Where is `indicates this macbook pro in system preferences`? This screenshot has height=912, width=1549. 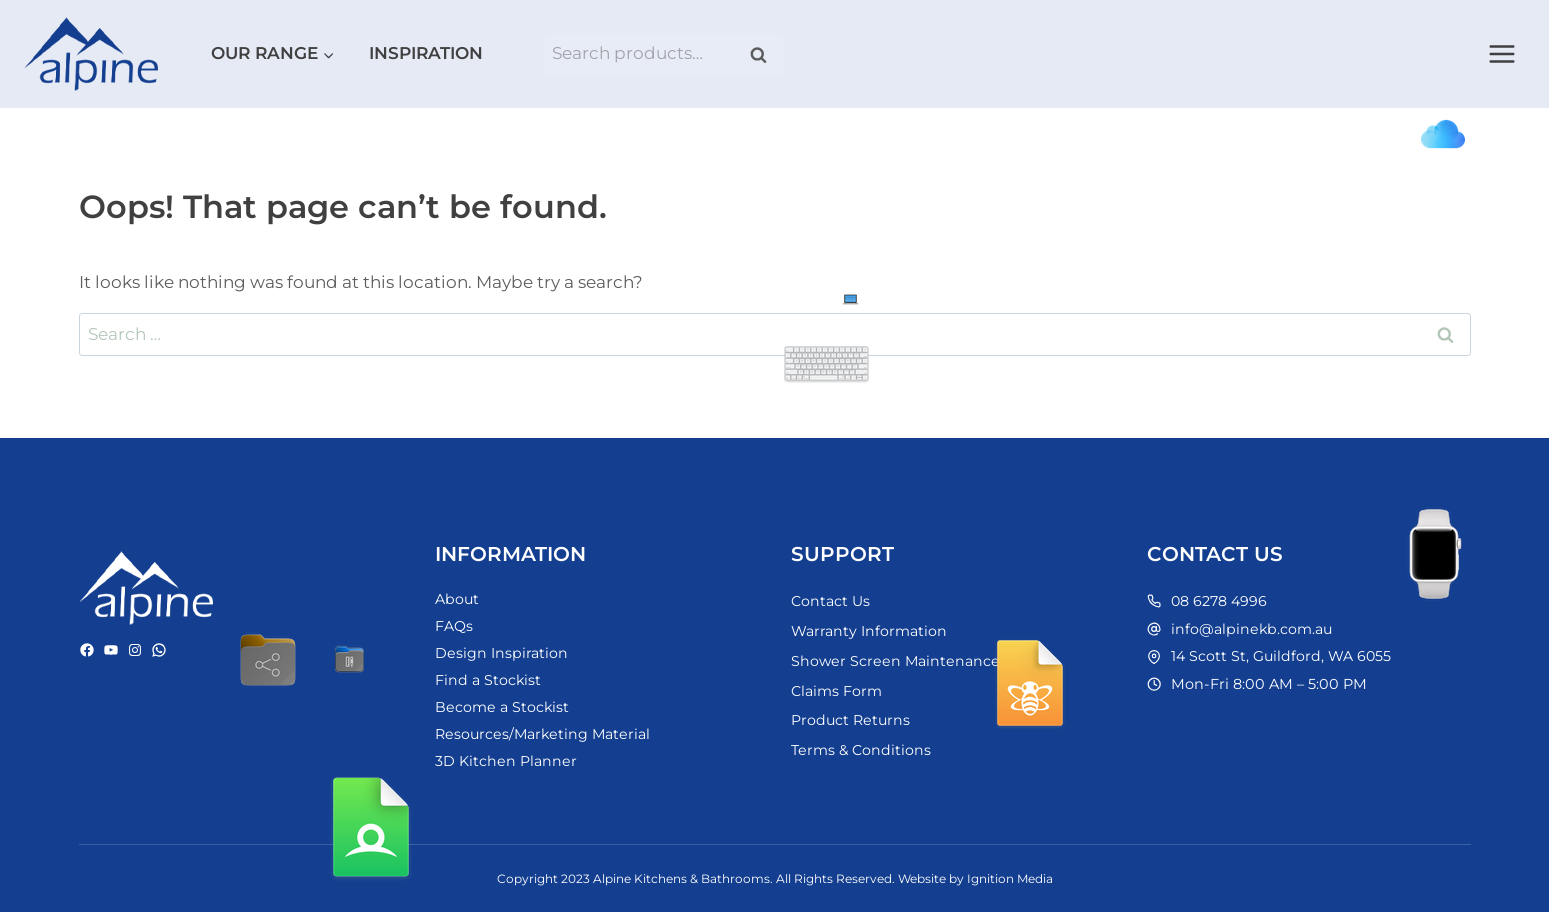 indicates this macbook pro in system preferences is located at coordinates (850, 298).